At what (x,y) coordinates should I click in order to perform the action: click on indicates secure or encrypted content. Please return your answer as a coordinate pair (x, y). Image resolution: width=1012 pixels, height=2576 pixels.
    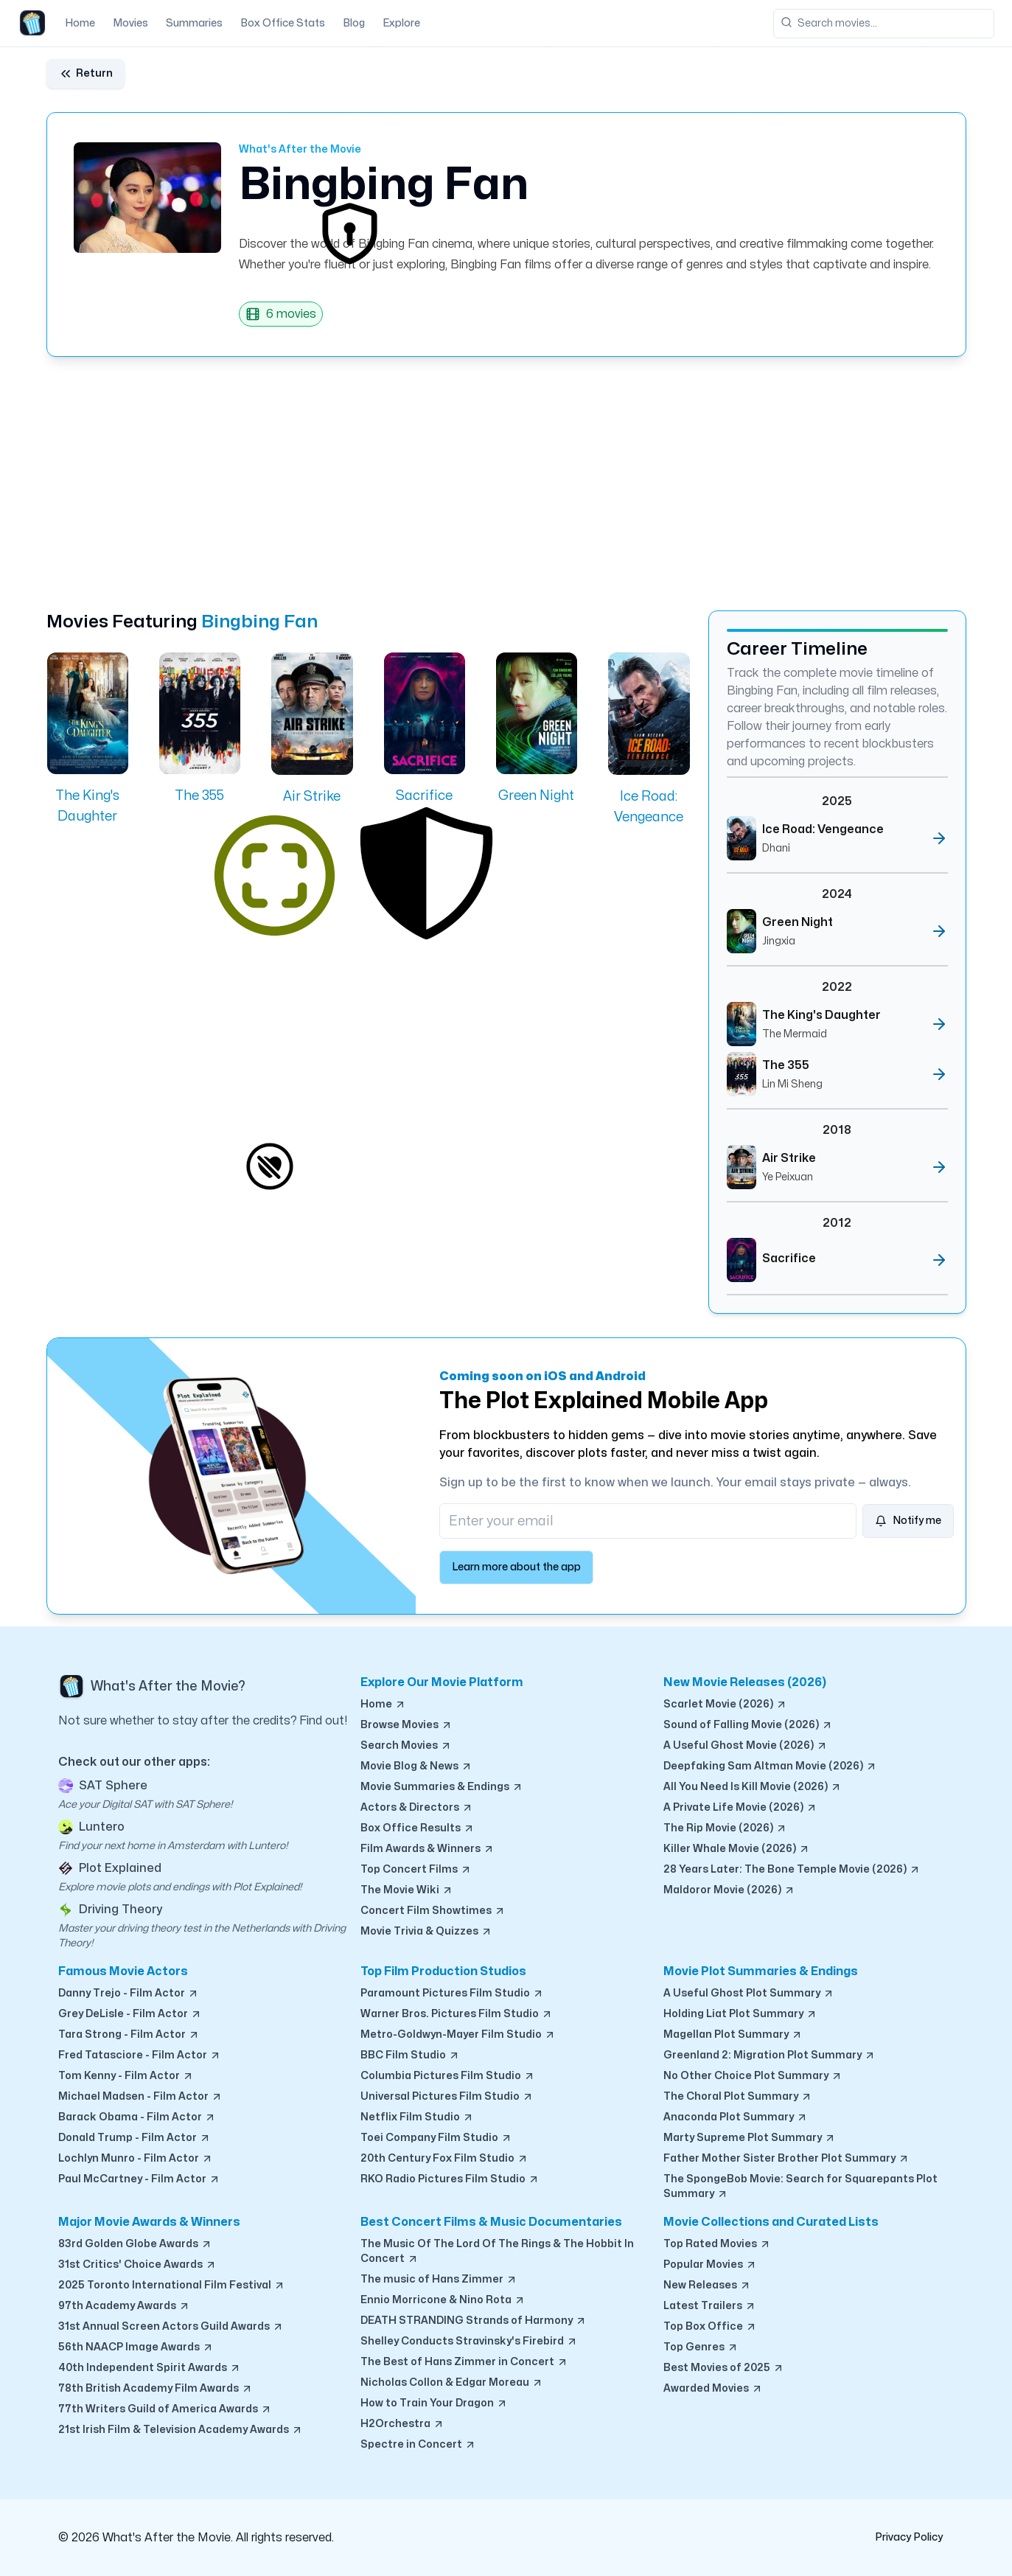
    Looking at the image, I should click on (349, 234).